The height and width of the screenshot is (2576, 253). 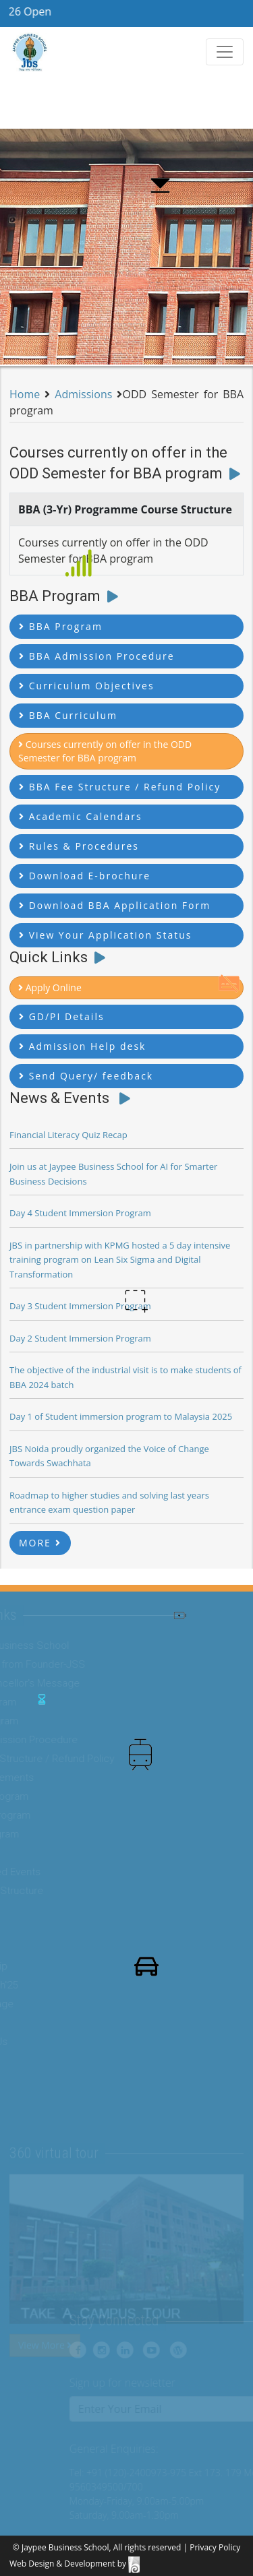 I want to click on access public transit or tram routes, so click(x=140, y=1755).